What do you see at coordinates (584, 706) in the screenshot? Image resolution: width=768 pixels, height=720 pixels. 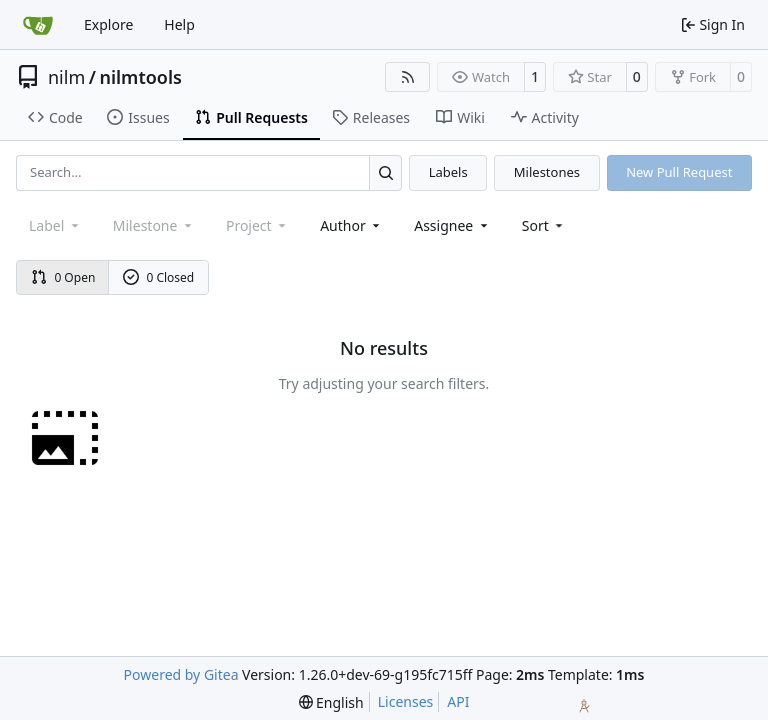 I see `access drawing or measurement tools` at bounding box center [584, 706].